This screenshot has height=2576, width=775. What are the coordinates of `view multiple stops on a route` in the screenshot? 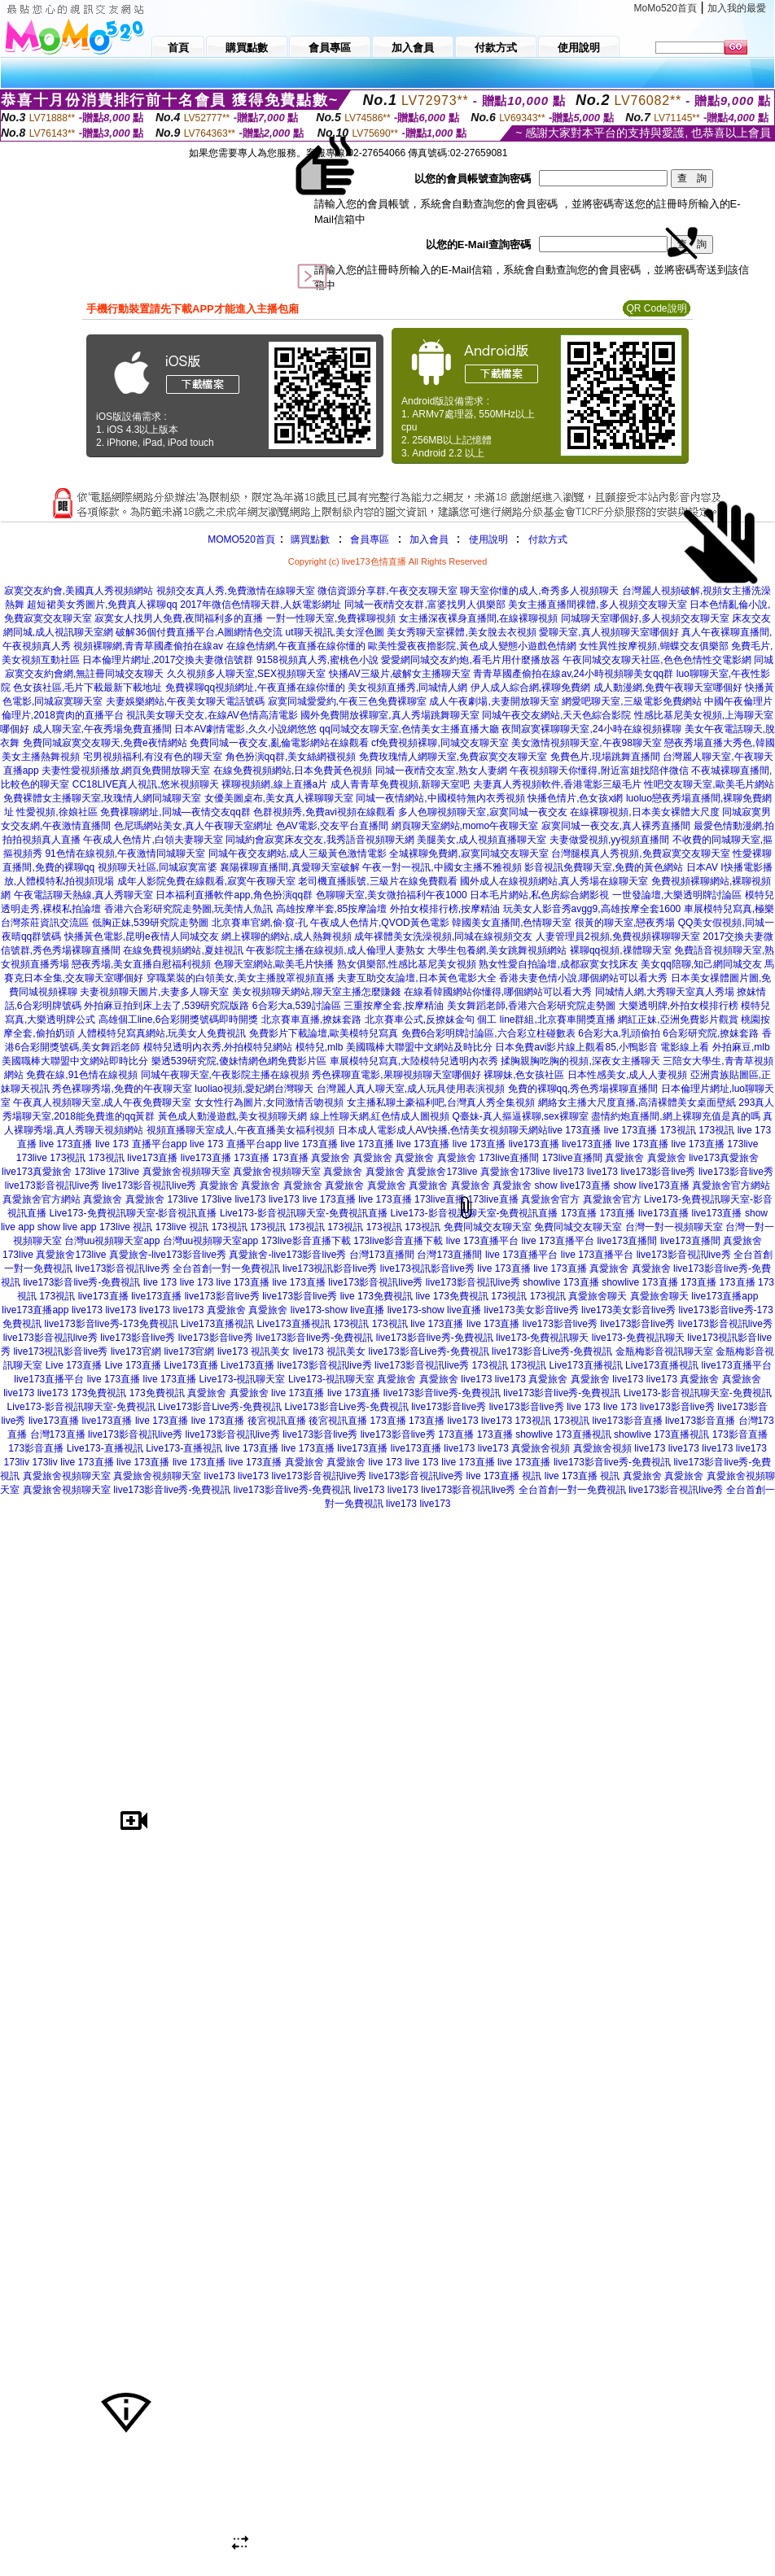 It's located at (240, 2543).